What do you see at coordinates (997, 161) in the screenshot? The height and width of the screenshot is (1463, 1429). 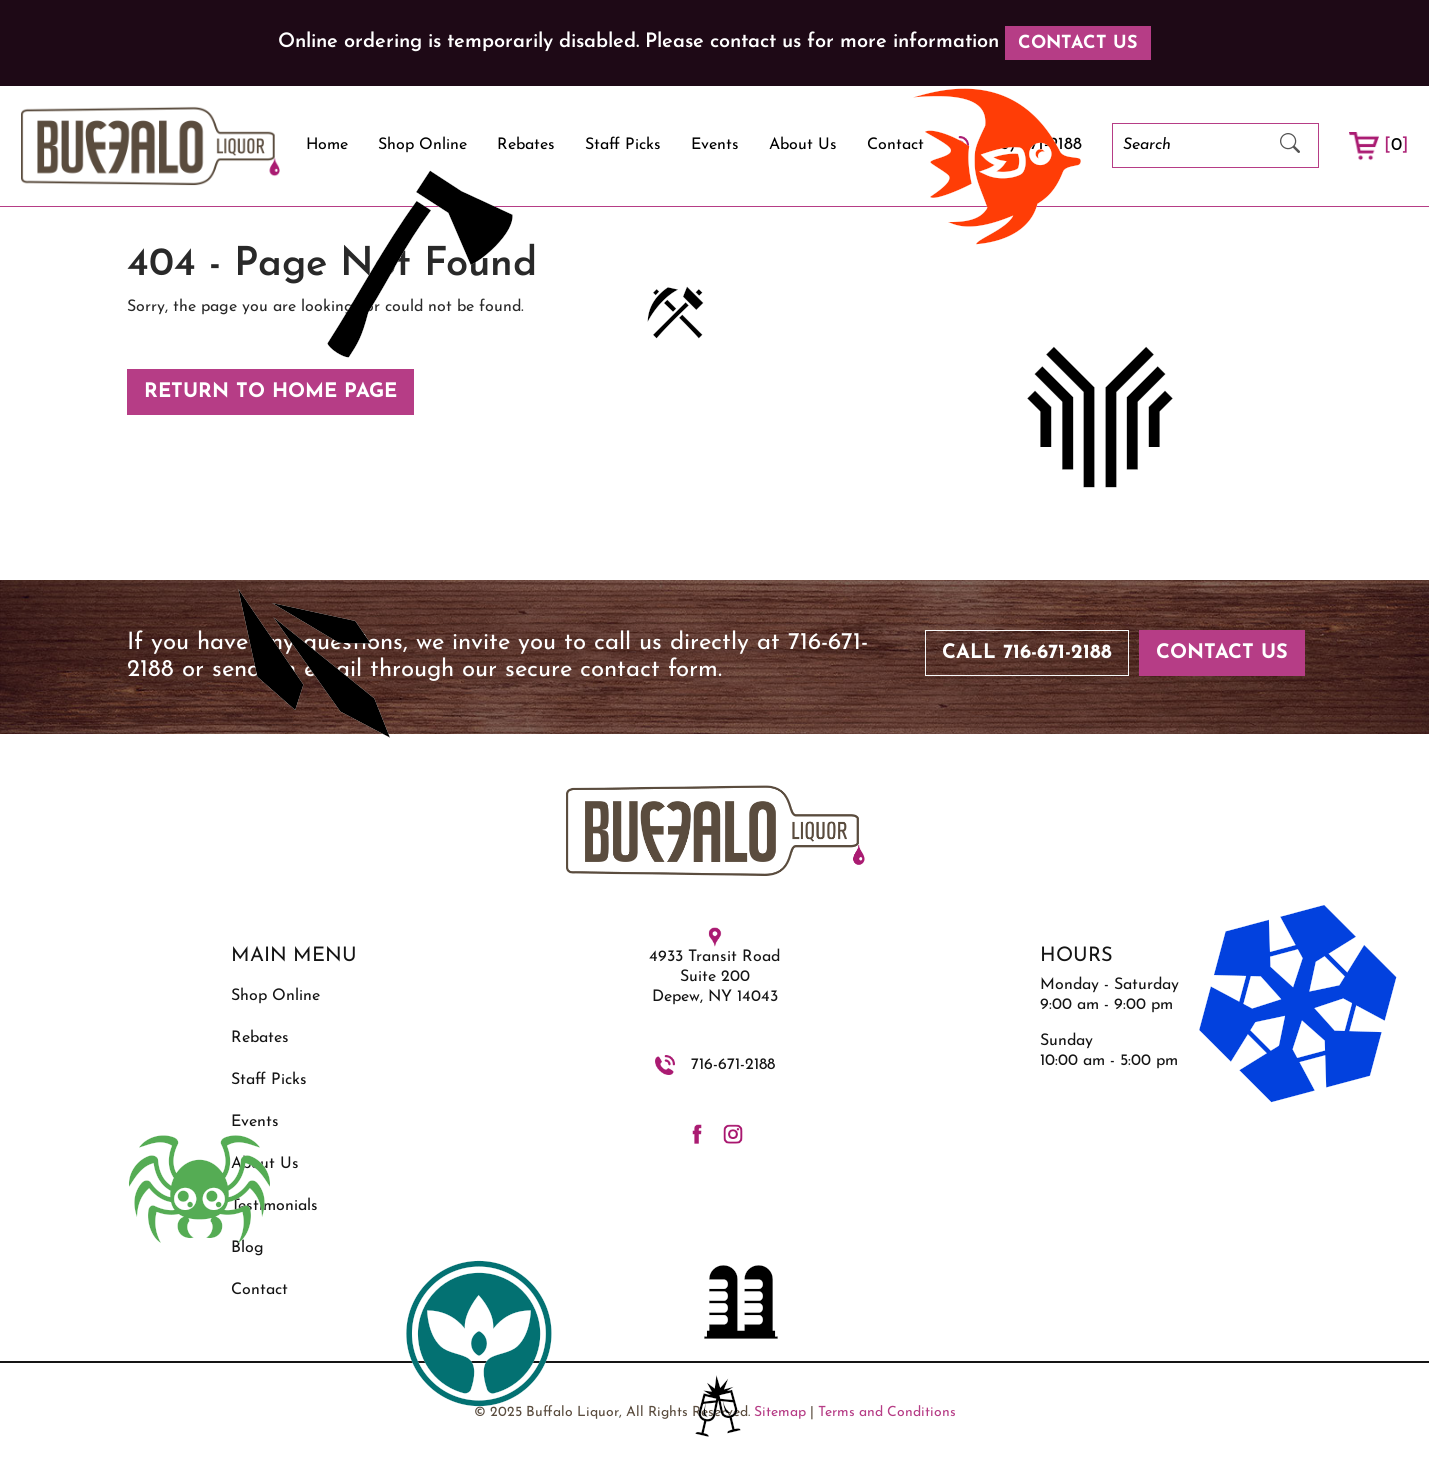 I see `tropical fish icon for aquarium or marine-themed games` at bounding box center [997, 161].